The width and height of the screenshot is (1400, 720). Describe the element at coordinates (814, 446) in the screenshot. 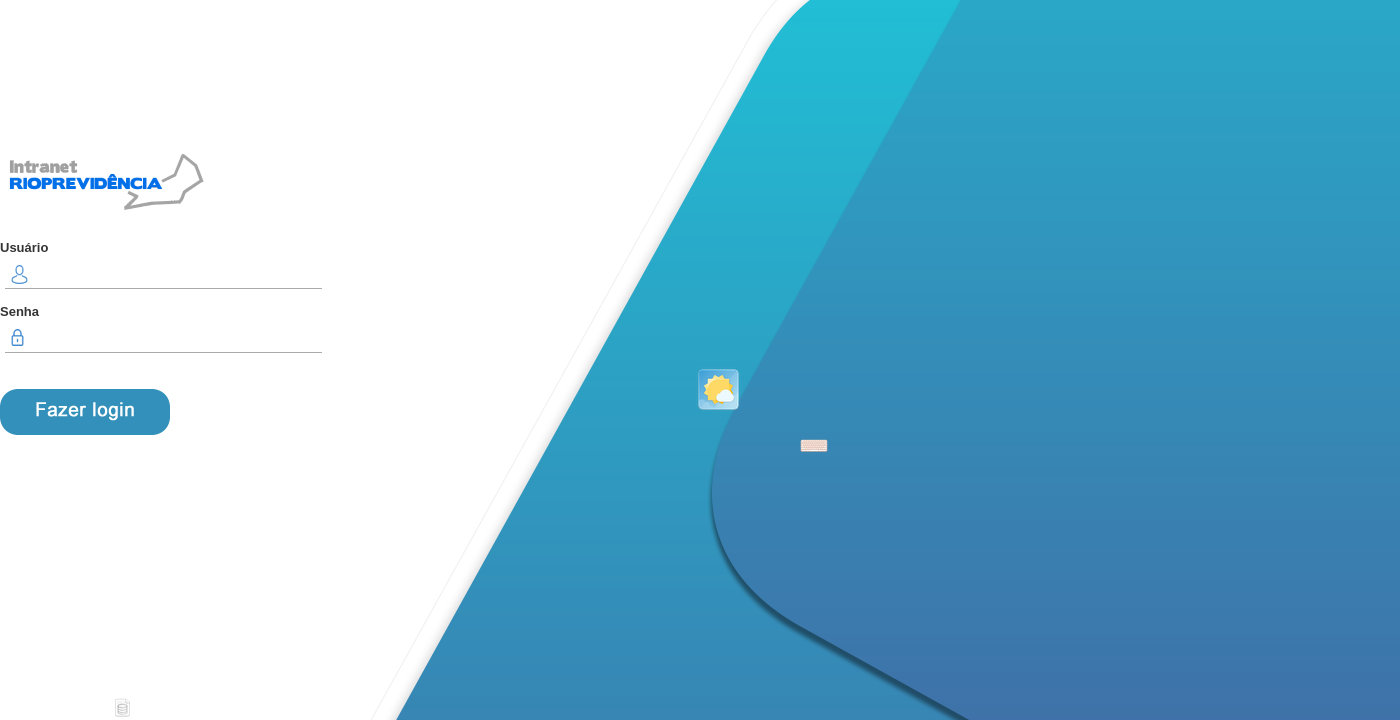

I see `indicates keyboard backlight set to orange/warm color` at that location.